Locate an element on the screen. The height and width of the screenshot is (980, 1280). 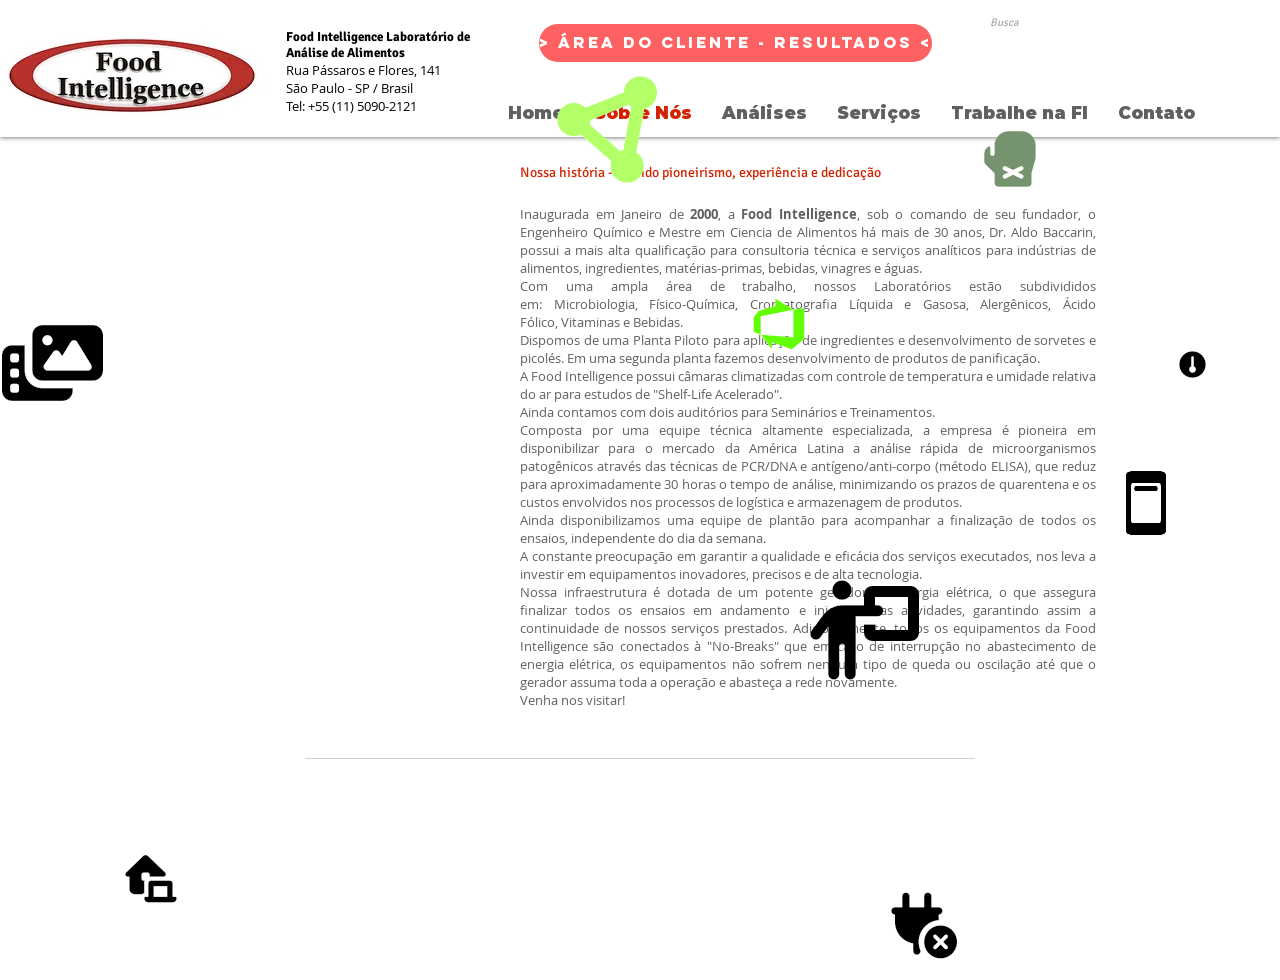
open azure devops integration is located at coordinates (779, 324).